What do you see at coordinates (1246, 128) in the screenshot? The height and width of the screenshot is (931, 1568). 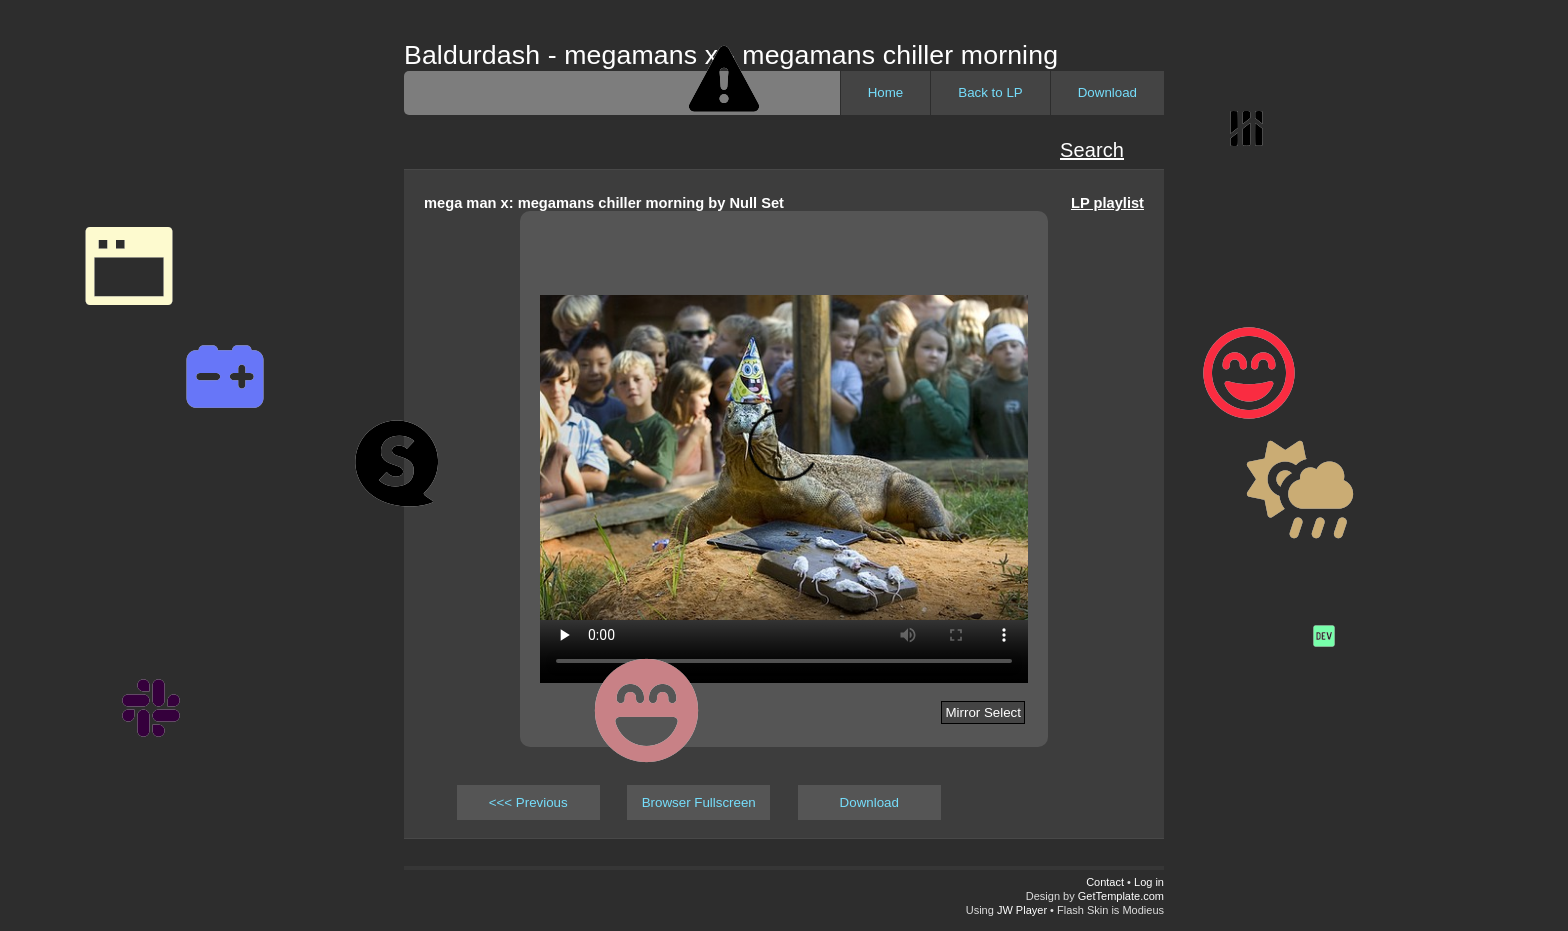 I see `libraries.io logo` at bounding box center [1246, 128].